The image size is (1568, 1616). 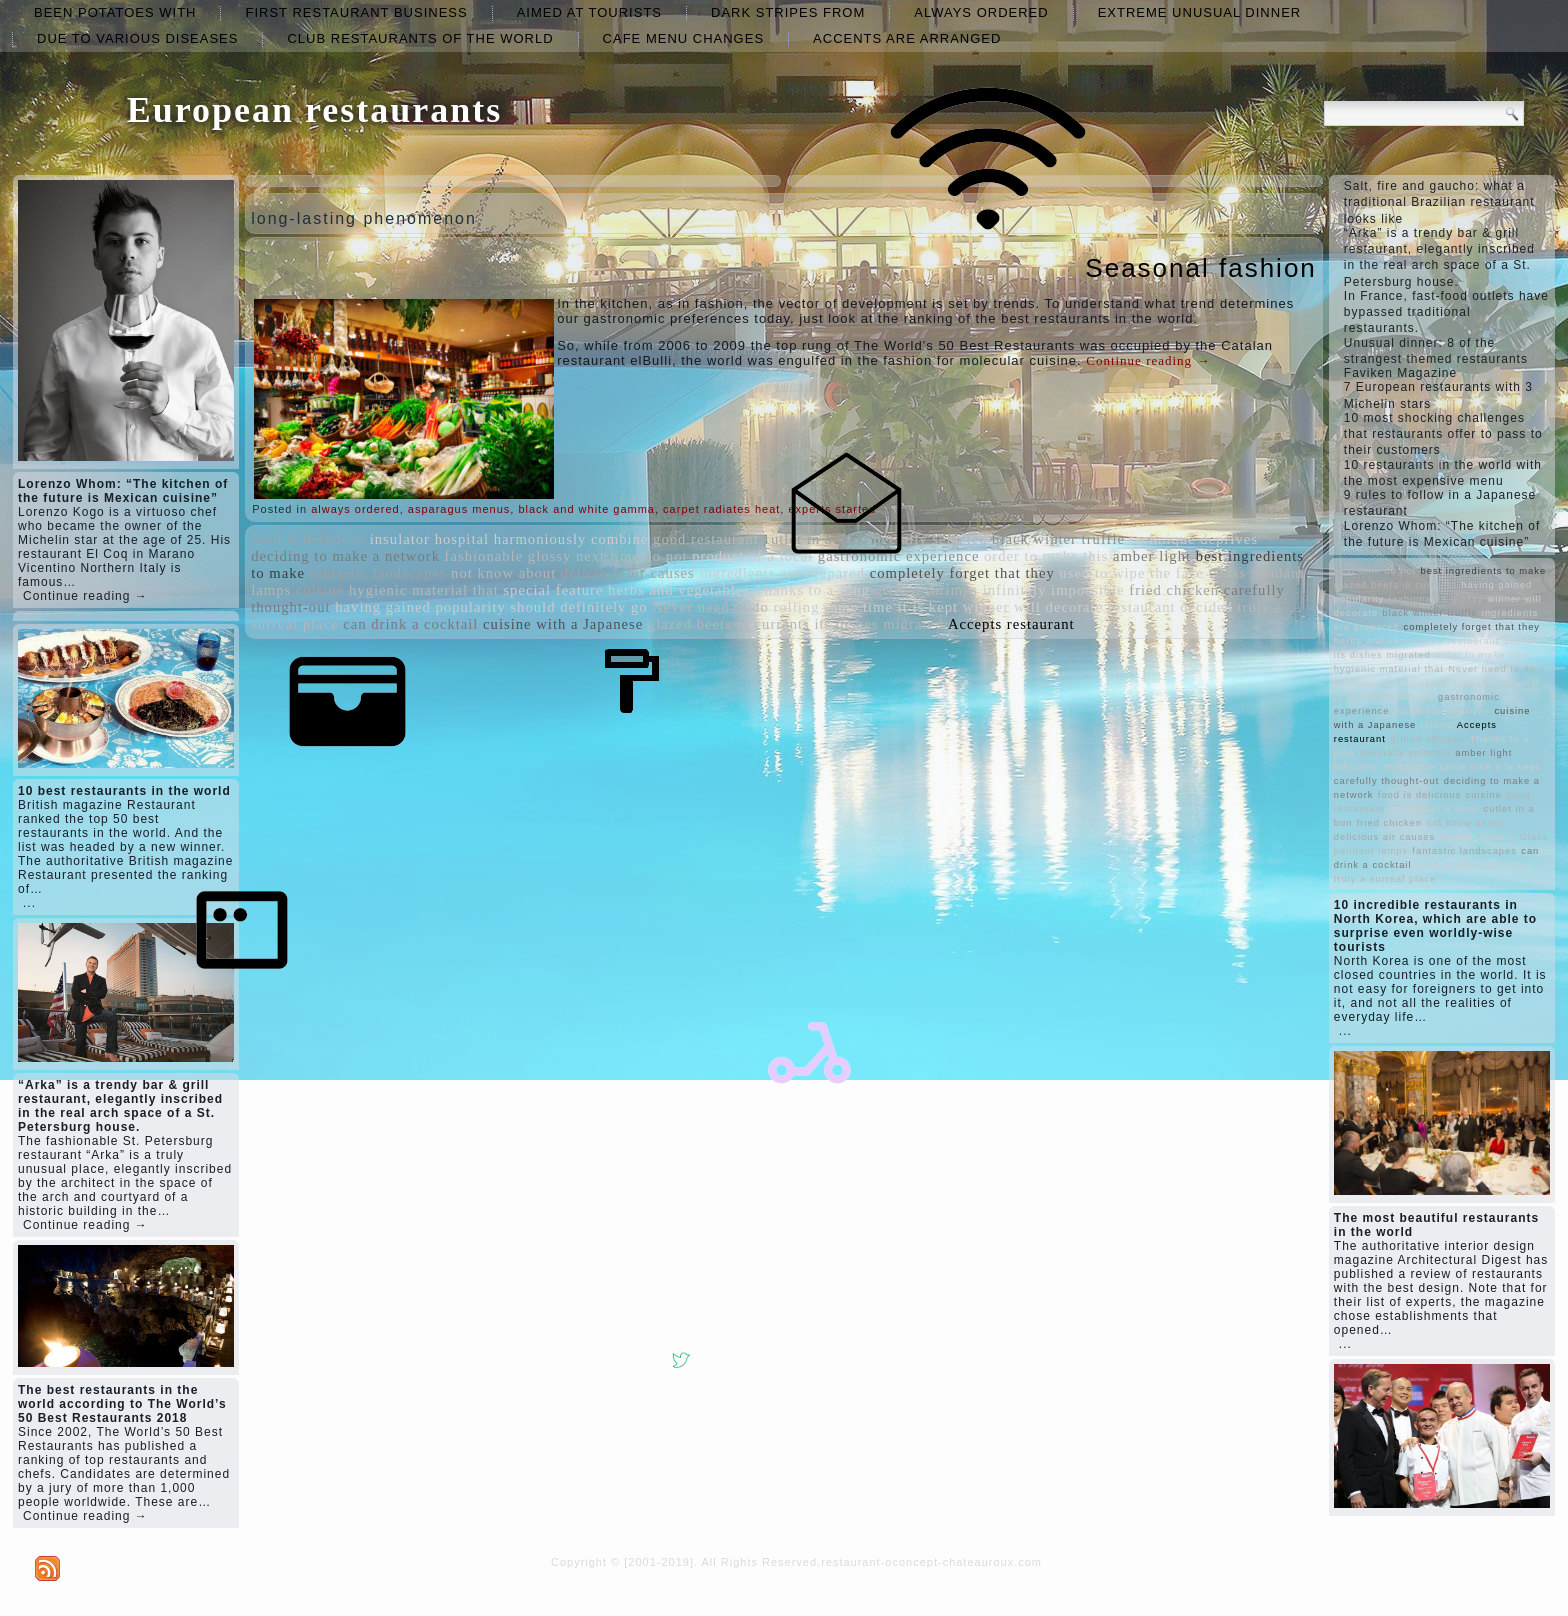 What do you see at coordinates (846, 507) in the screenshot?
I see `view opened mail or messages` at bounding box center [846, 507].